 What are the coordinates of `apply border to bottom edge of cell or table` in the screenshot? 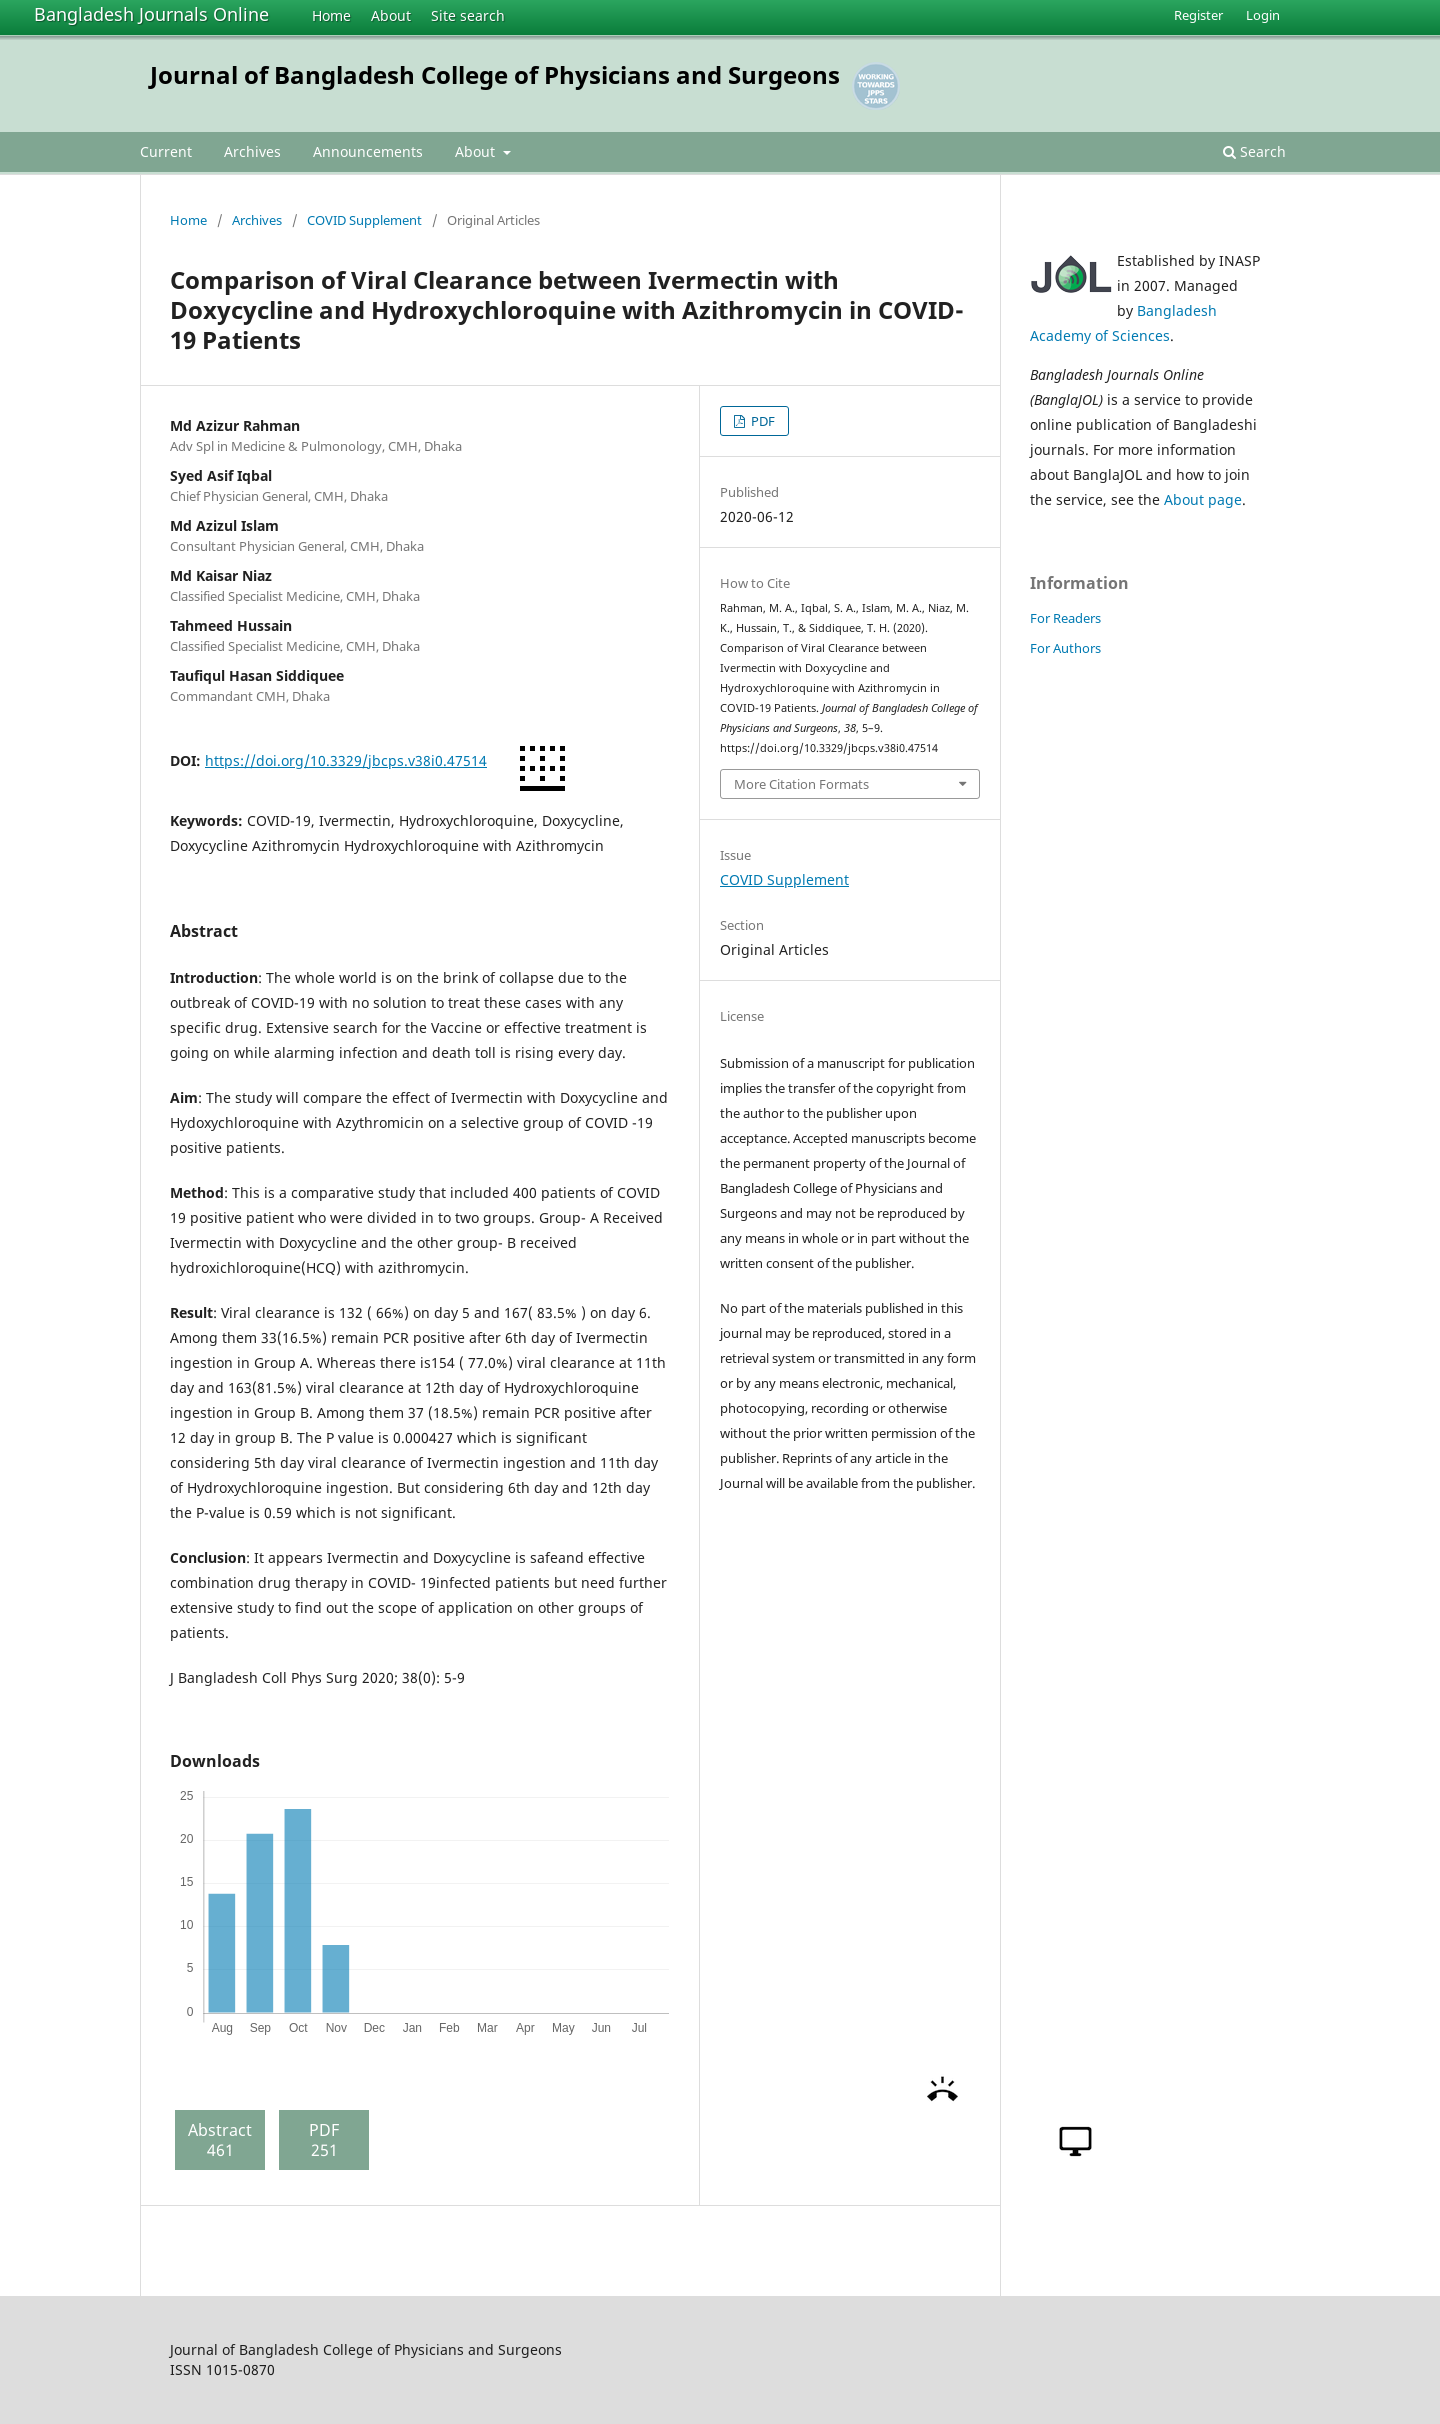 It's located at (542, 768).